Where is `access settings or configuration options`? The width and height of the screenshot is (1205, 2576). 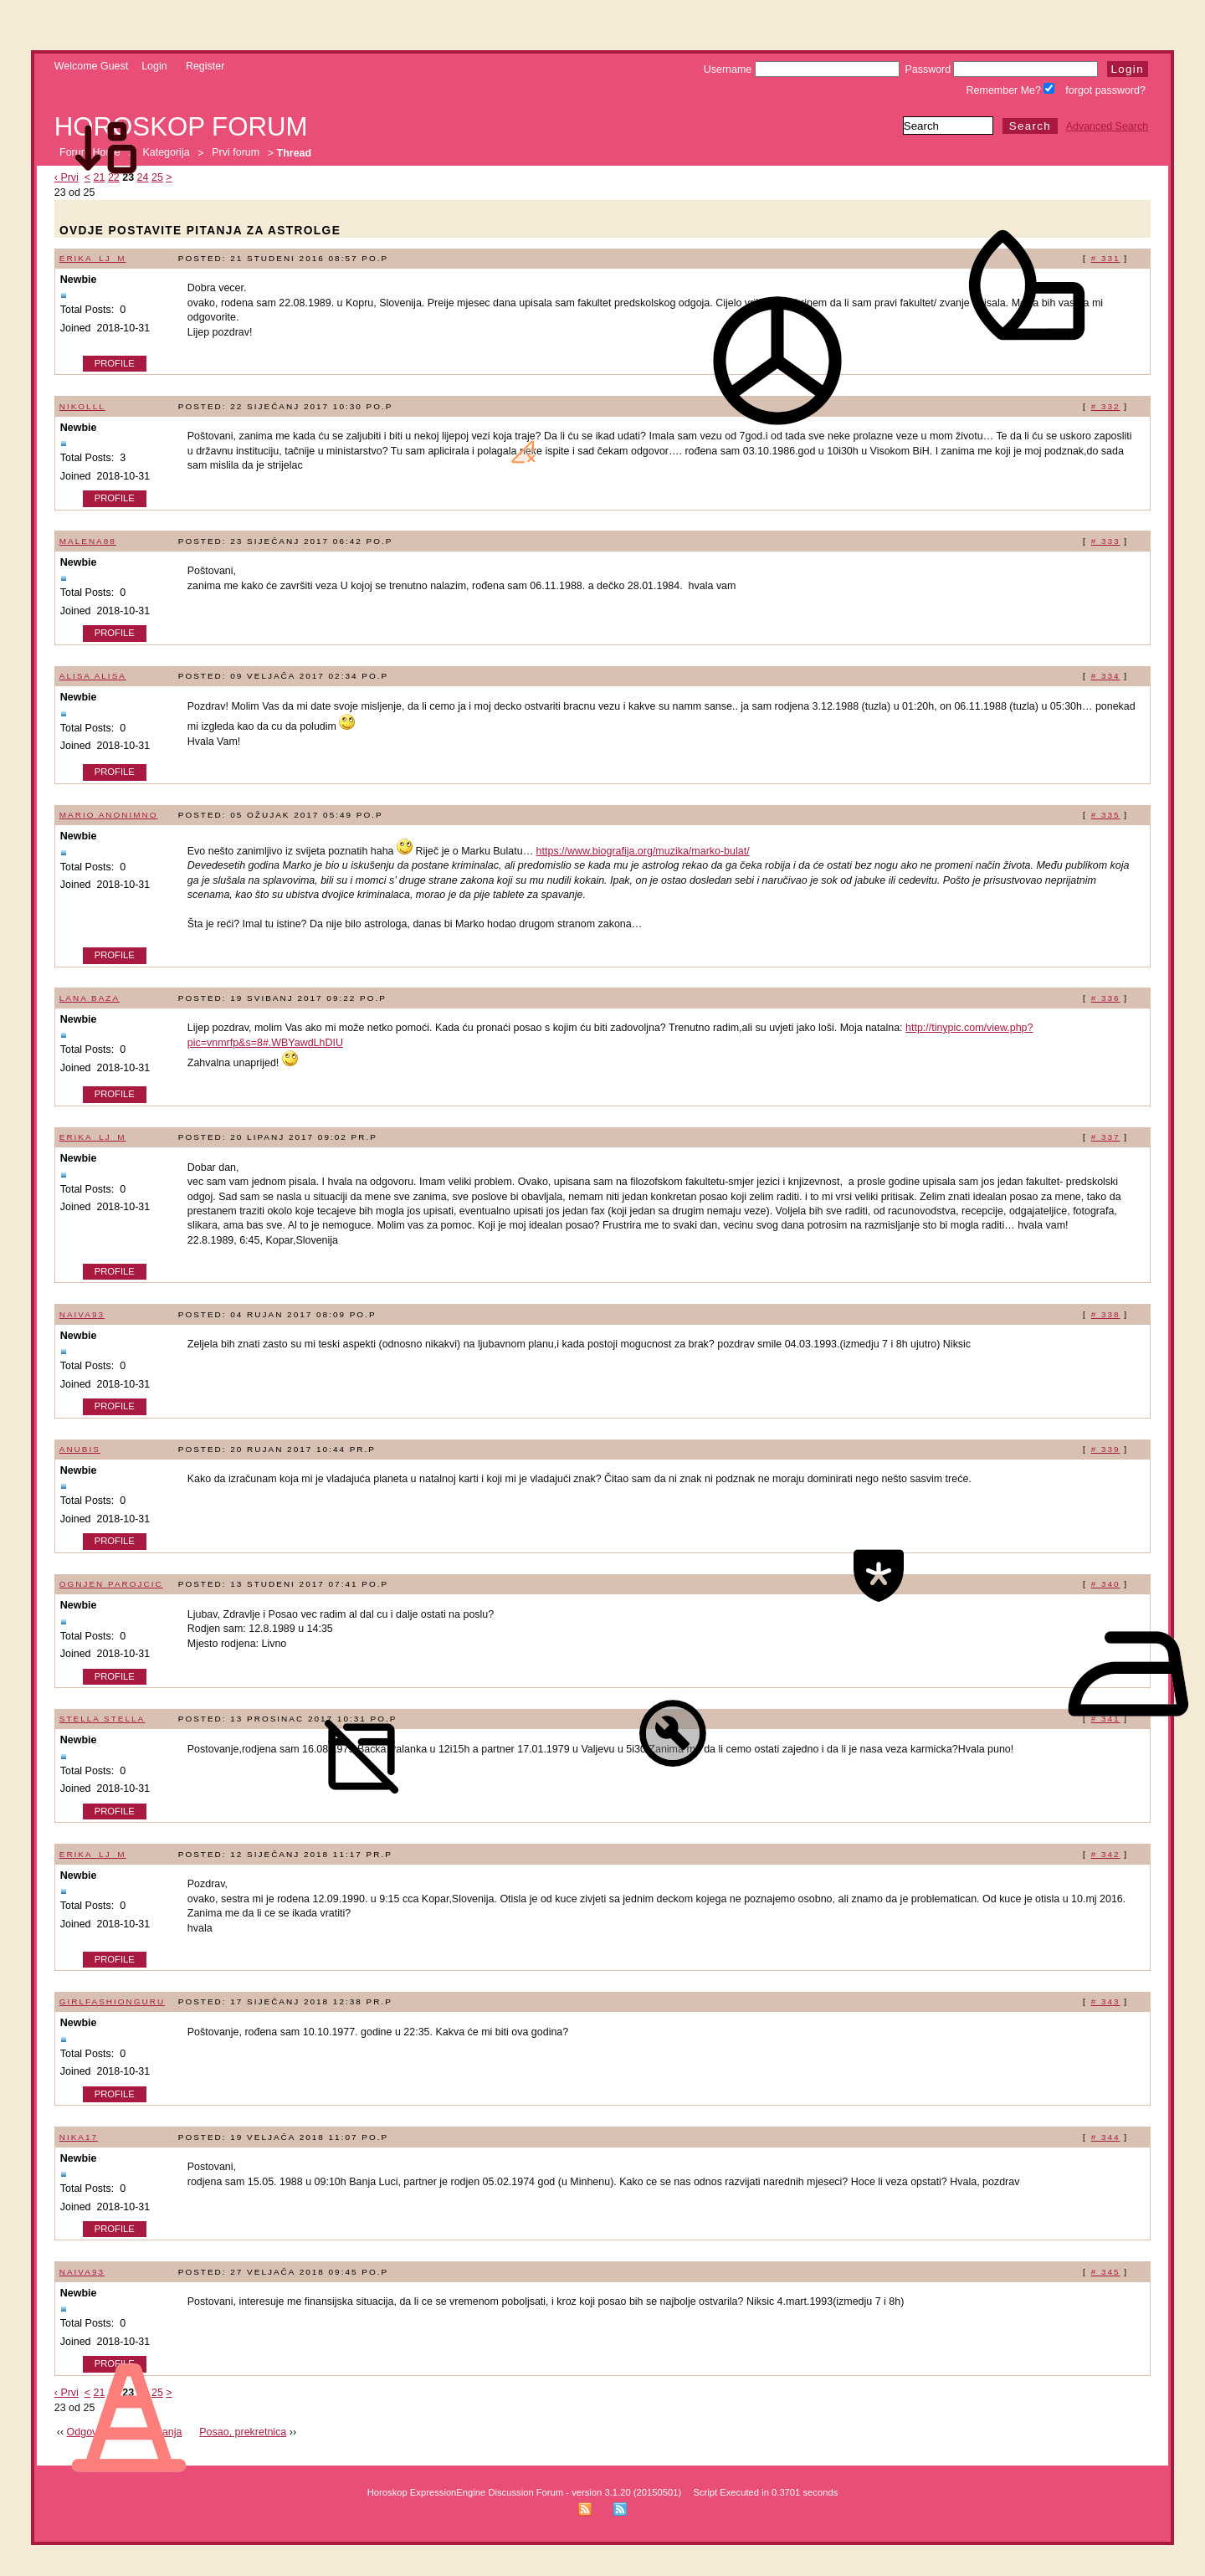 access settings or configuration options is located at coordinates (673, 1733).